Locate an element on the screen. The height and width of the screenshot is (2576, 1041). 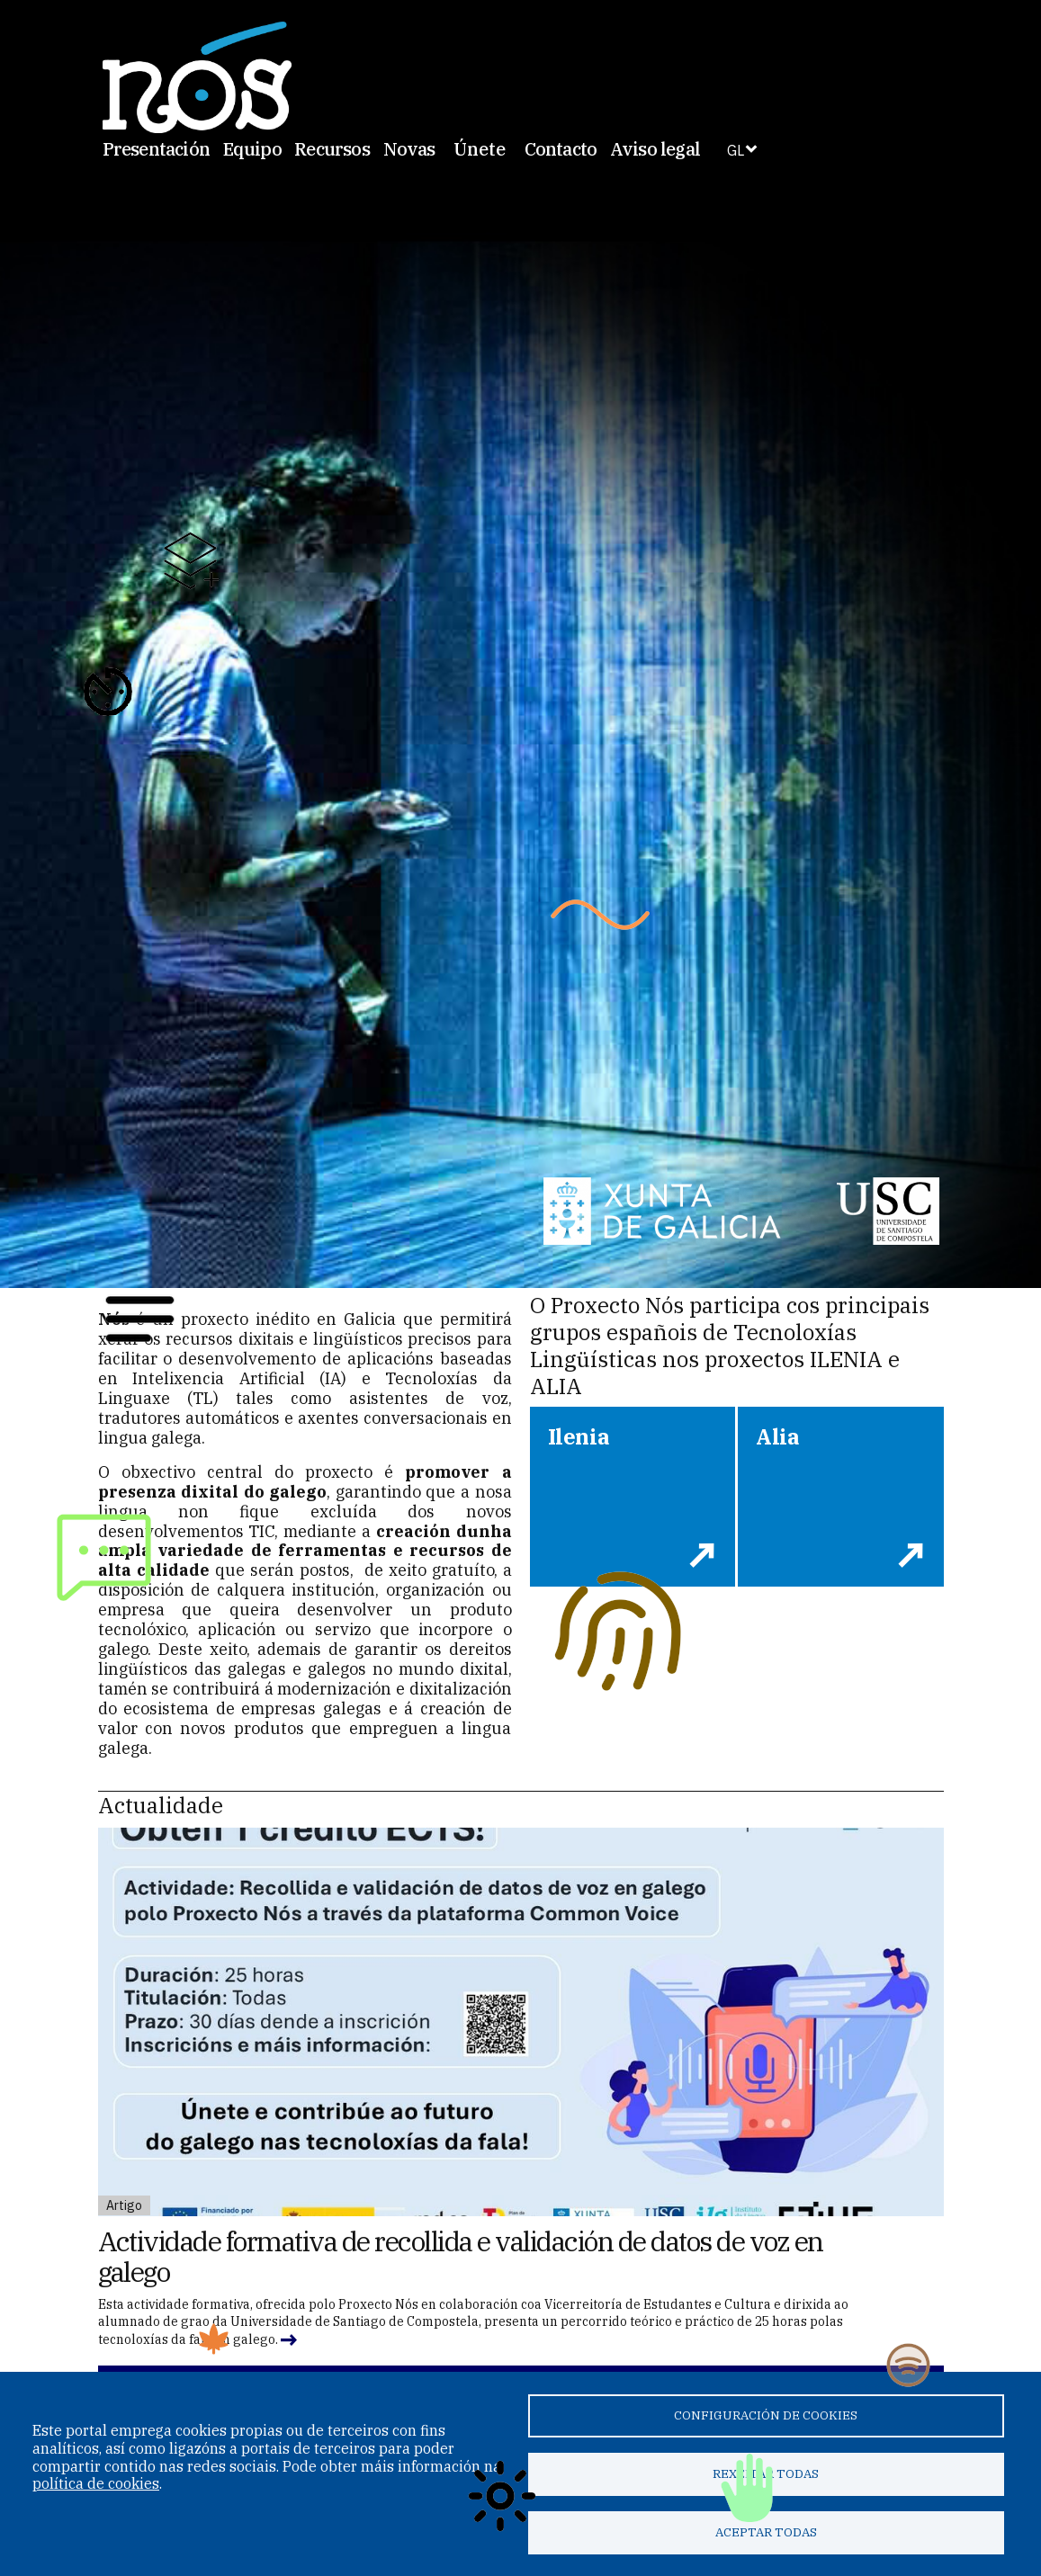
open Spotify app is located at coordinates (908, 2365).